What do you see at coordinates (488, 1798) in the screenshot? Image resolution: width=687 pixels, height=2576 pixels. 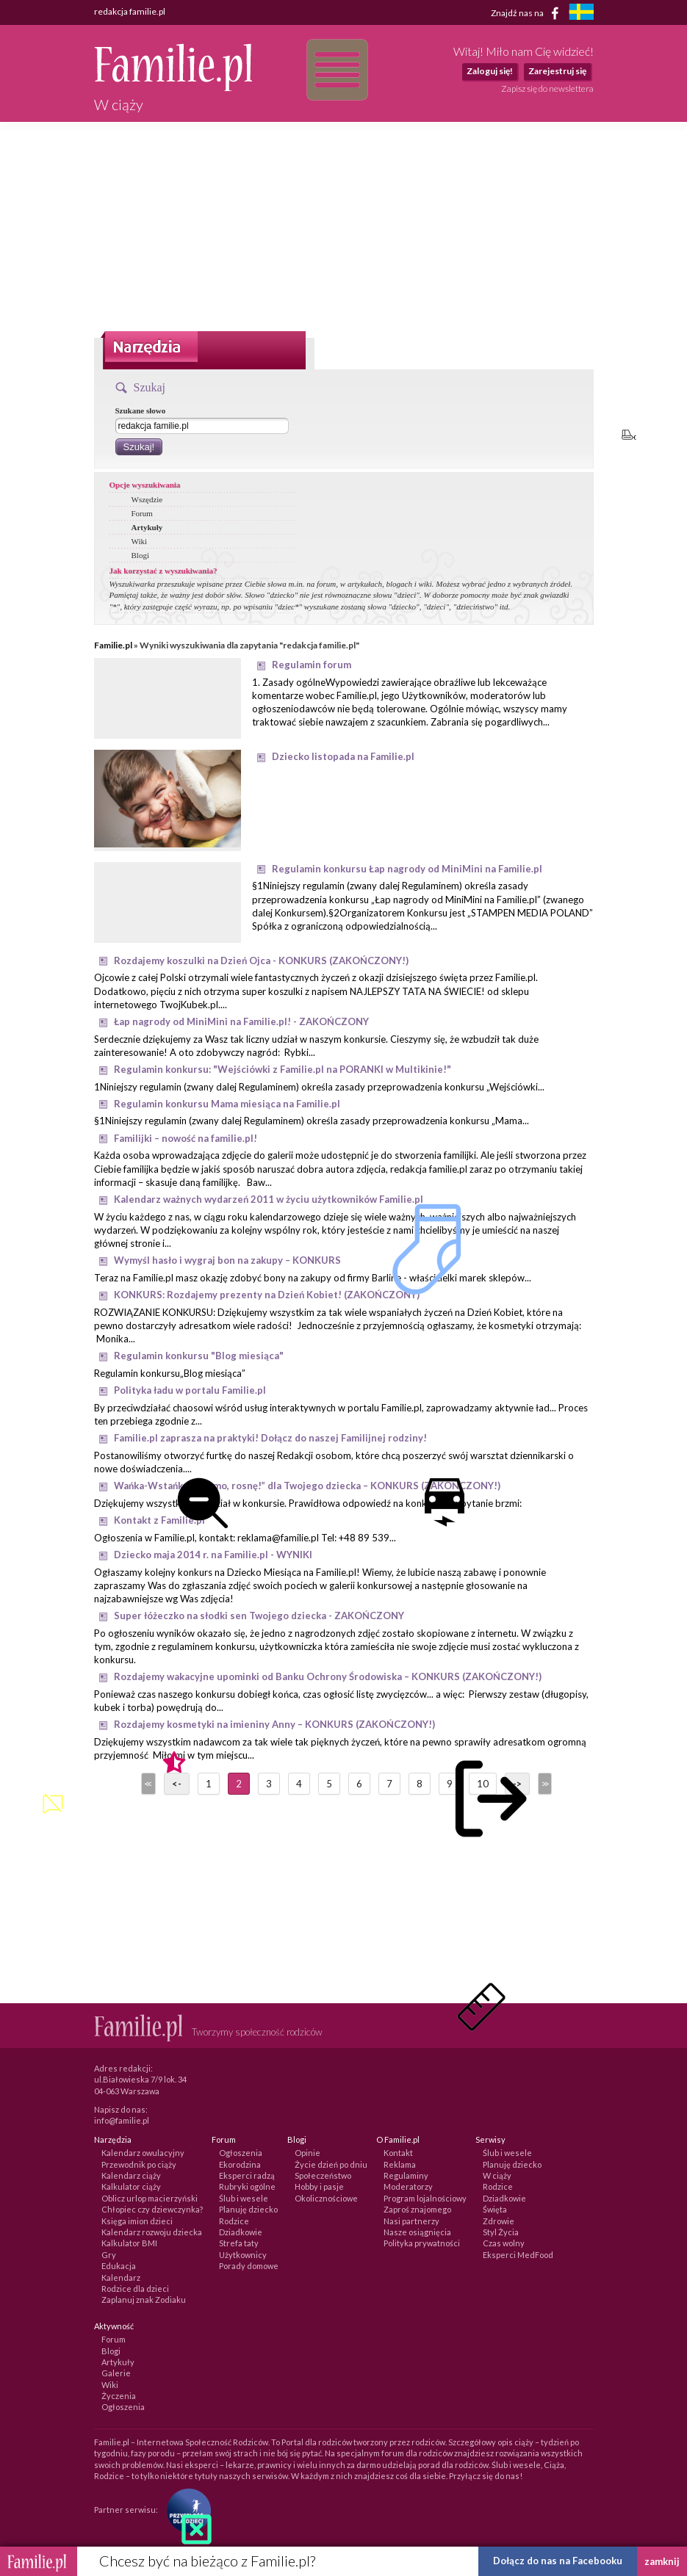 I see `sign out of your account` at bounding box center [488, 1798].